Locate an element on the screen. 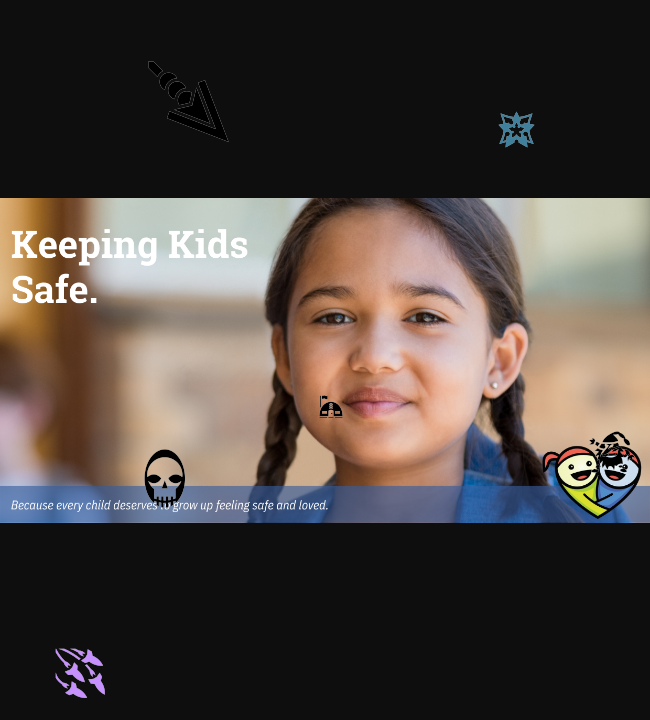 The image size is (650, 720). select arrow or projectile type in archery game is located at coordinates (188, 101).